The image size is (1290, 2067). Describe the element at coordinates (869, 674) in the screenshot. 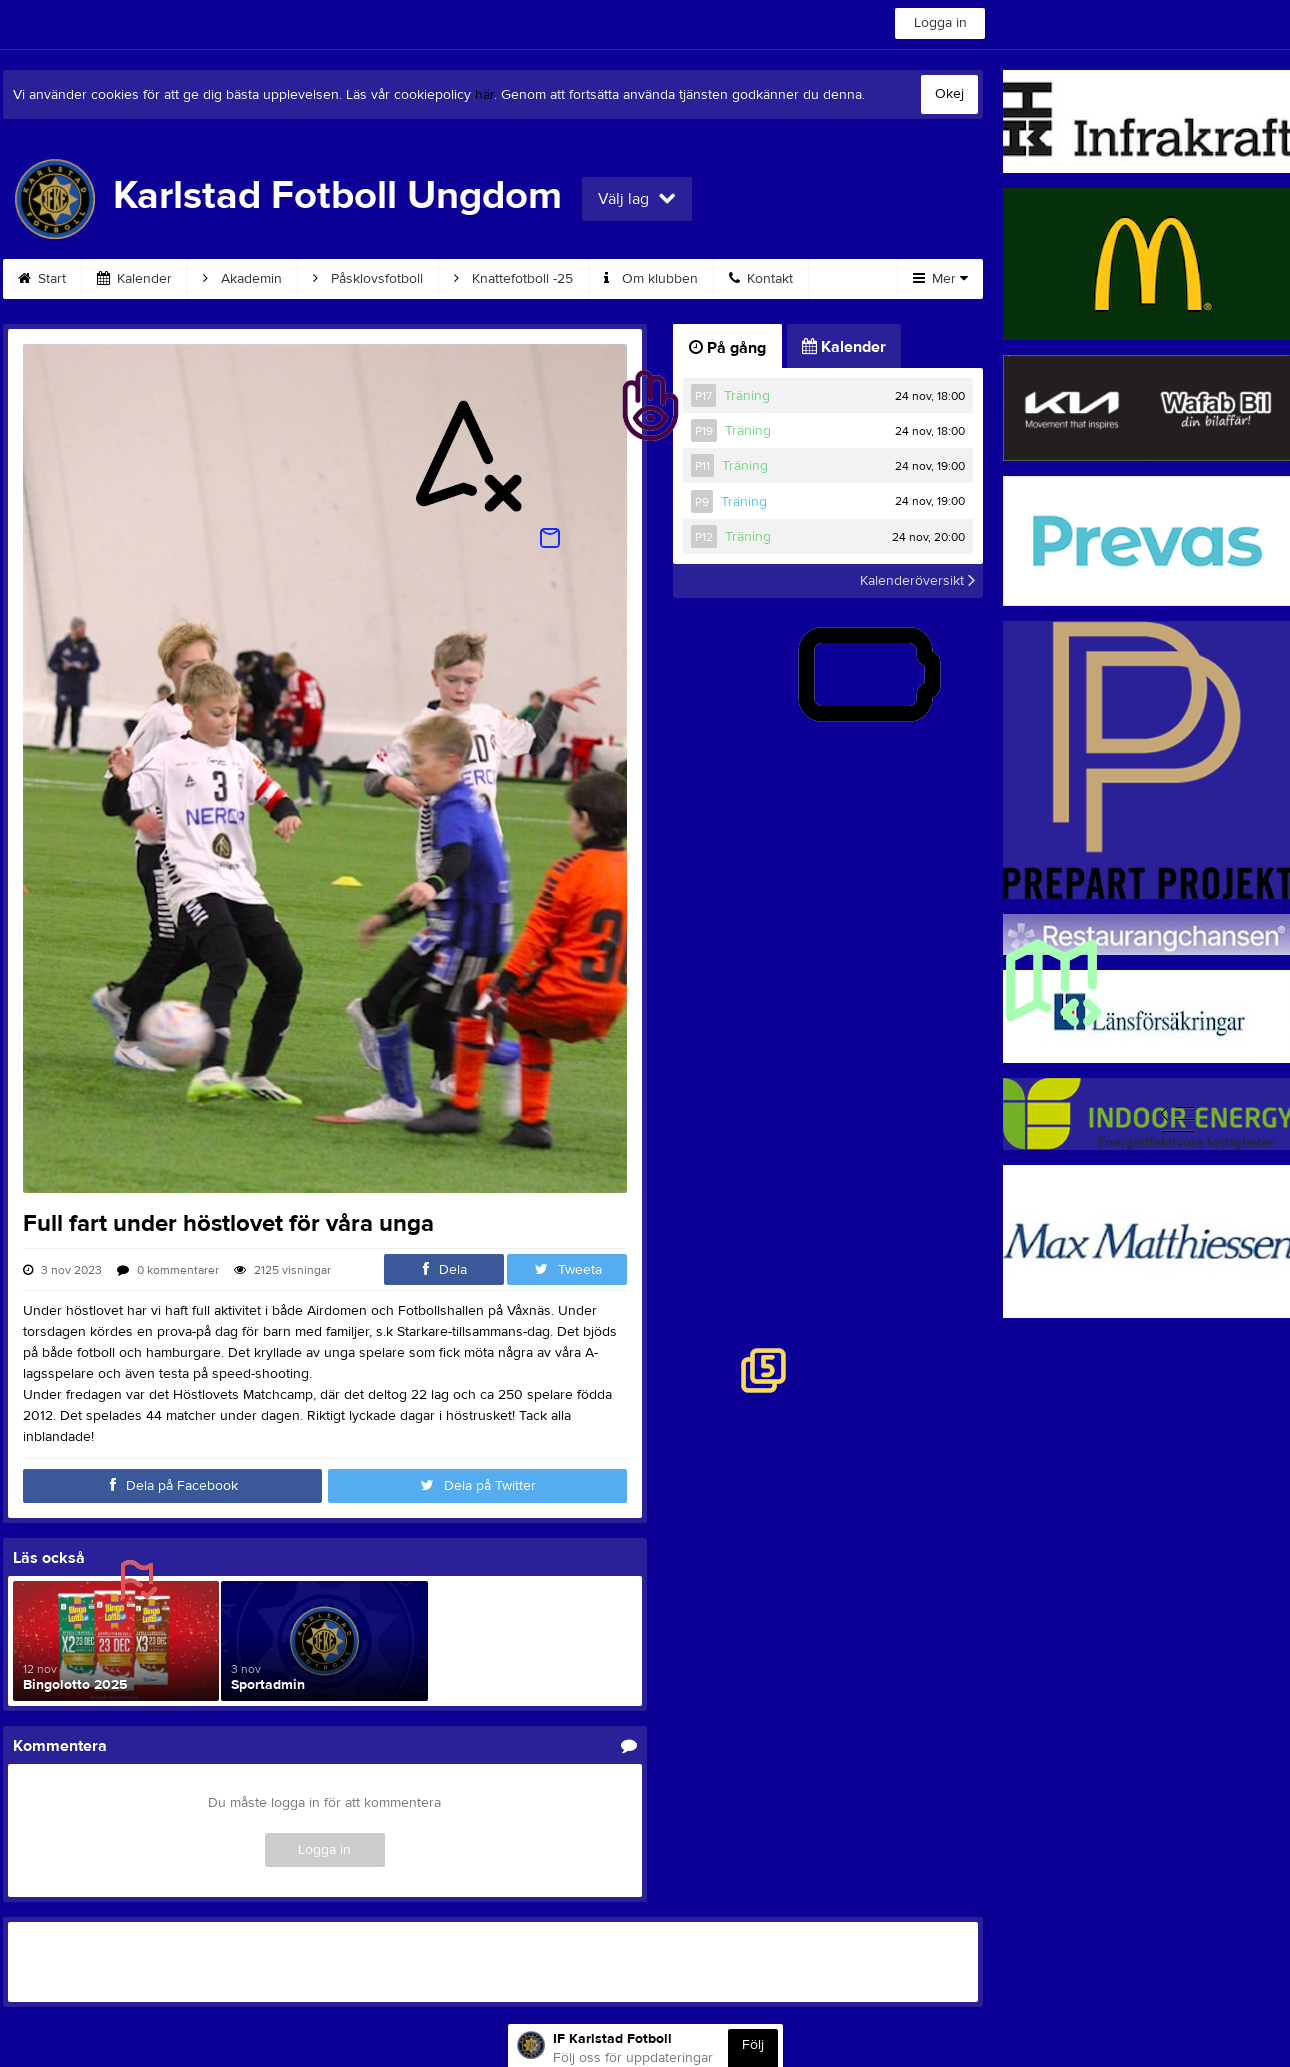

I see `indicates current battery level` at that location.